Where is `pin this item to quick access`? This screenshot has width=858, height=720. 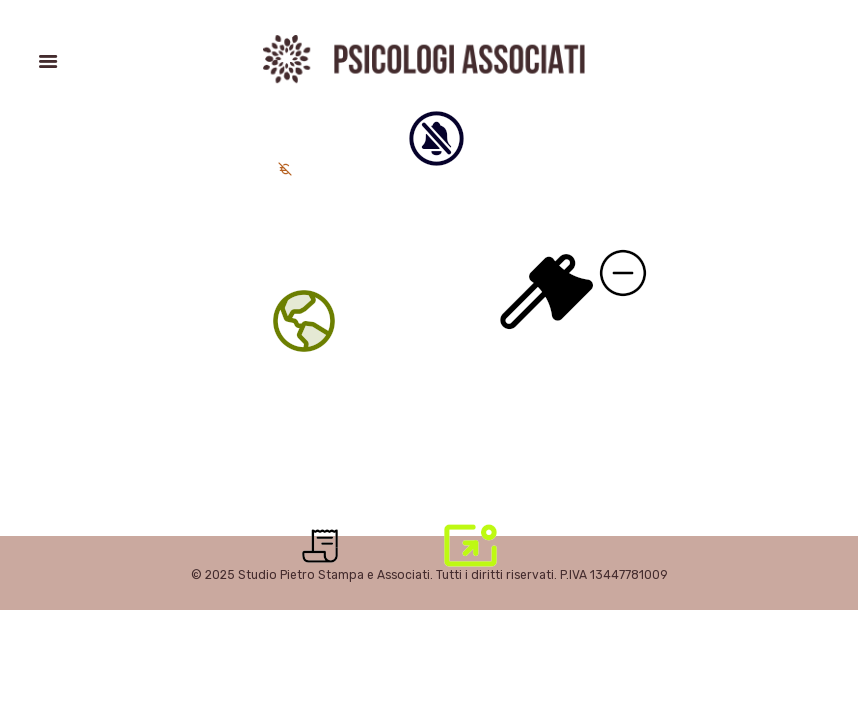 pin this item to quick access is located at coordinates (470, 545).